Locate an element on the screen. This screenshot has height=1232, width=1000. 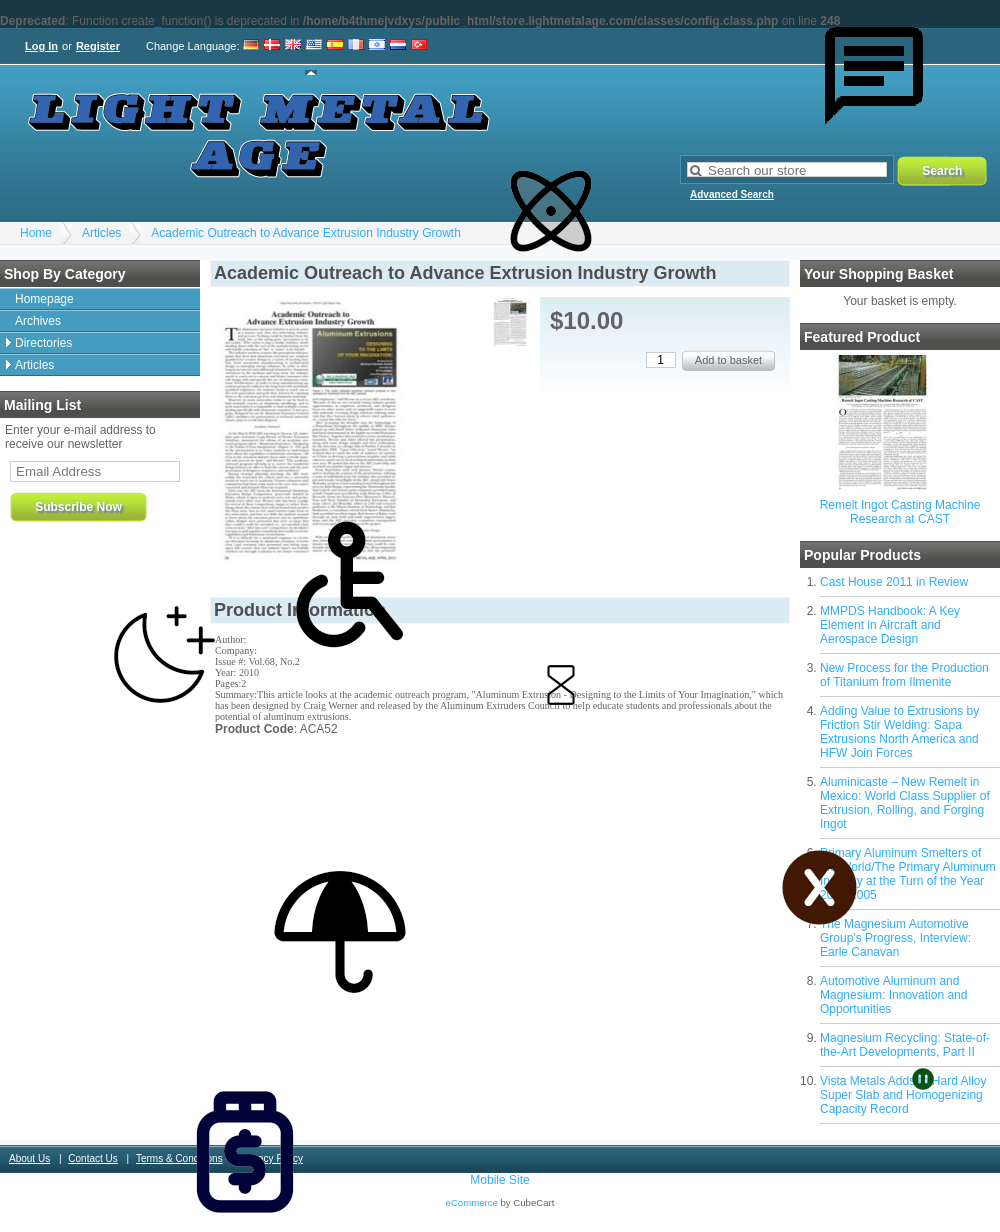
open chat or messaging is located at coordinates (874, 76).